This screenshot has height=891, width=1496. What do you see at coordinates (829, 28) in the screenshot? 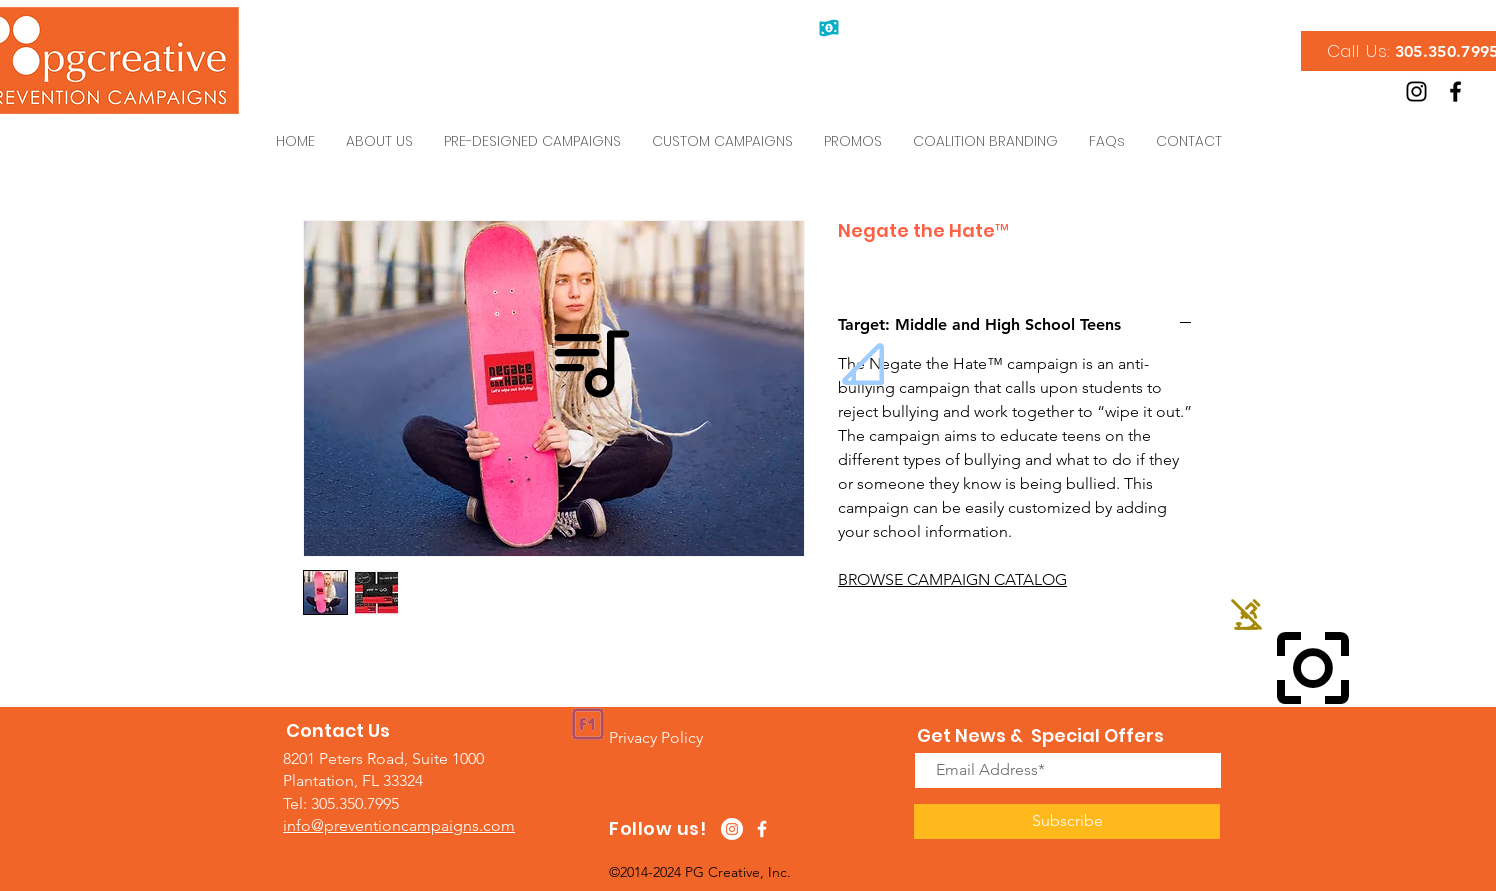
I see `view payment or transaction details` at bounding box center [829, 28].